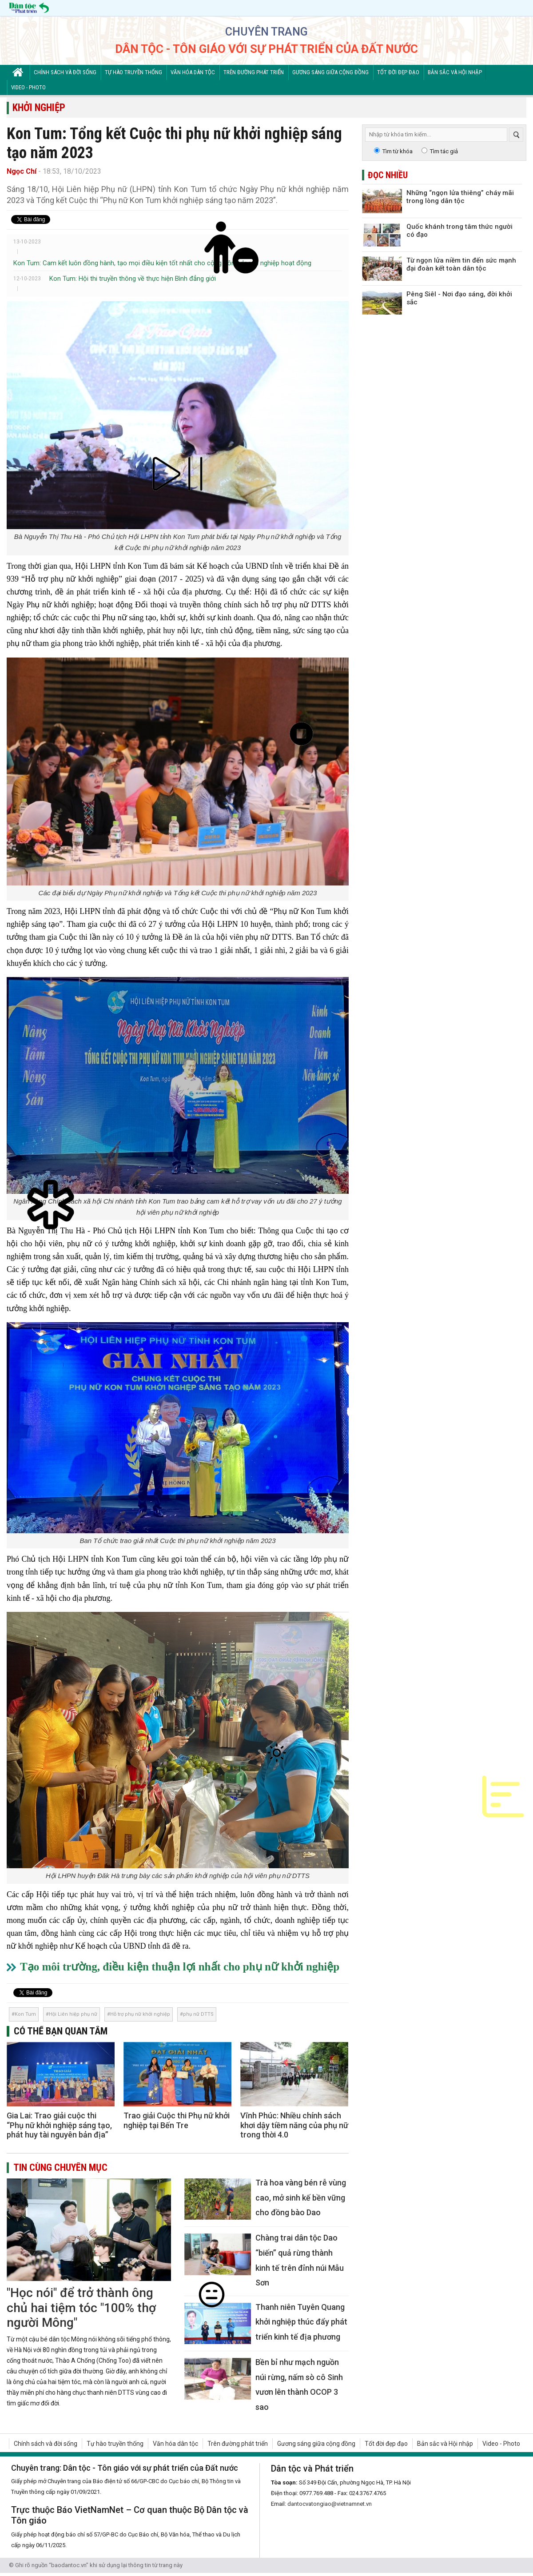 This screenshot has height=2576, width=533. What do you see at coordinates (230, 247) in the screenshot?
I see `remove a person from a group or list` at bounding box center [230, 247].